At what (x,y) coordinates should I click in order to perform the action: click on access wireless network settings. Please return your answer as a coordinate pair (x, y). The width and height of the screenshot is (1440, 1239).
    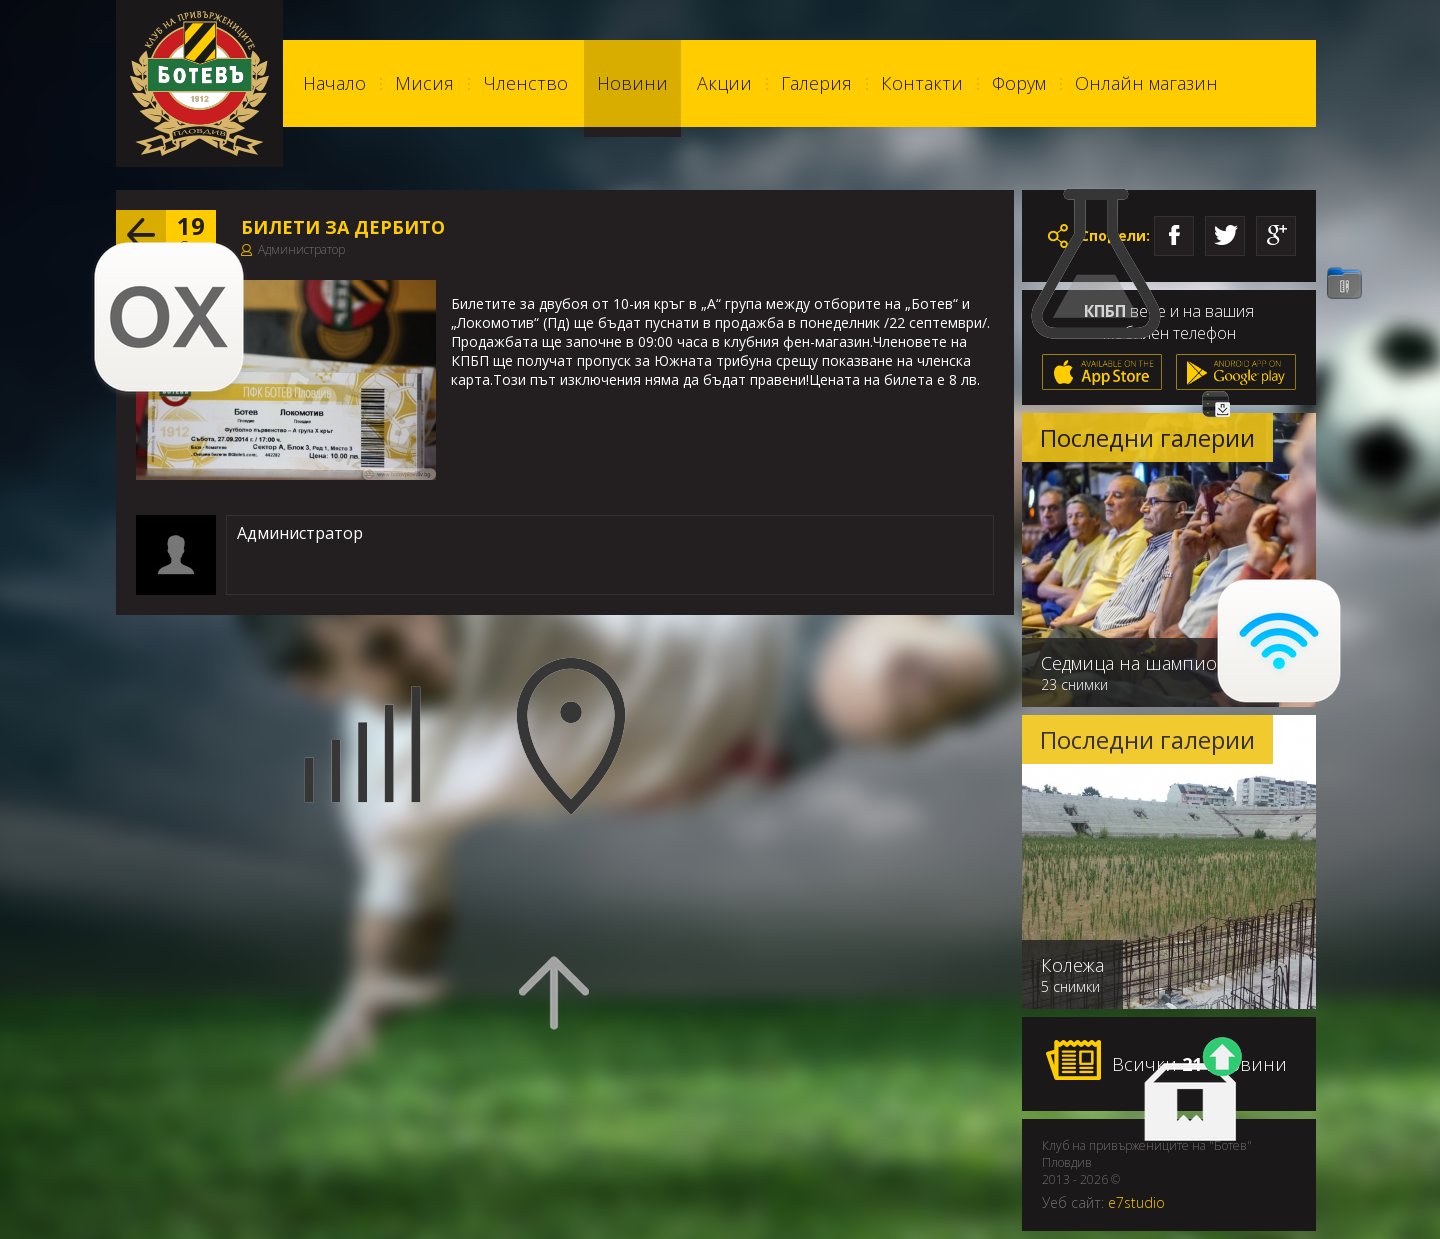
    Looking at the image, I should click on (1279, 641).